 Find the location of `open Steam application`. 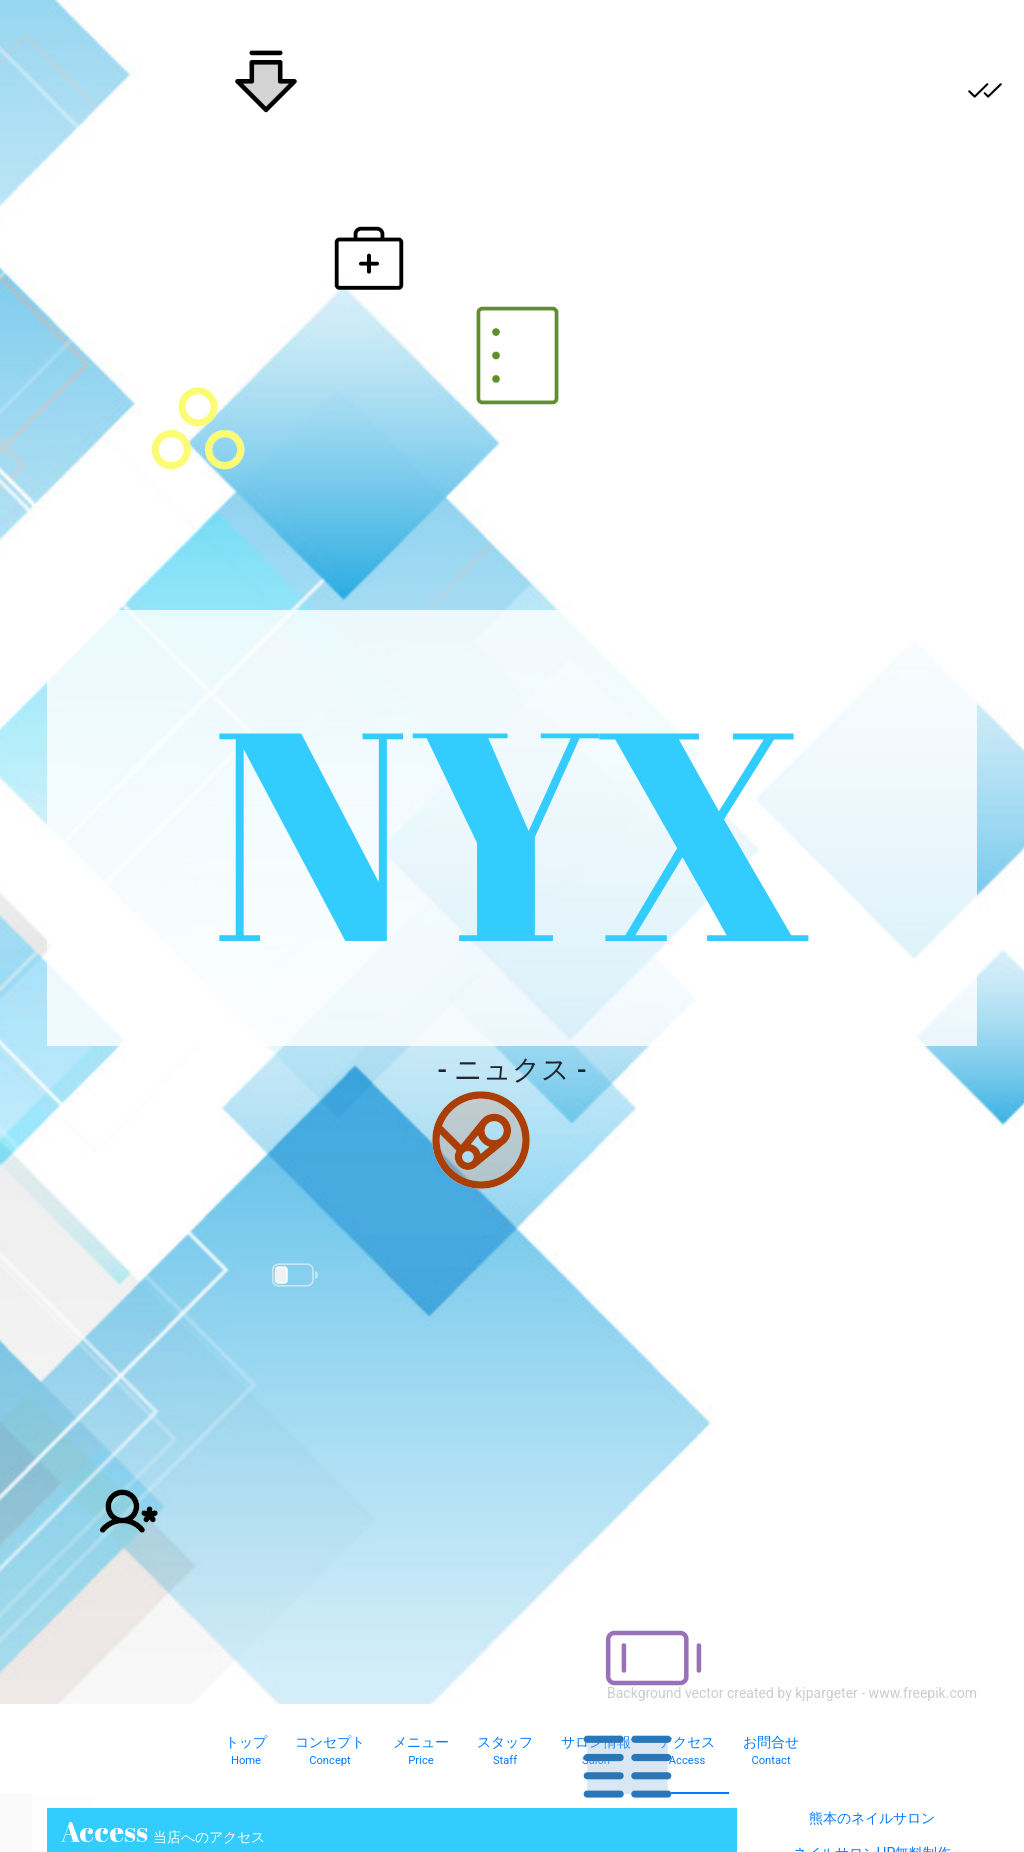

open Steam application is located at coordinates (481, 1140).